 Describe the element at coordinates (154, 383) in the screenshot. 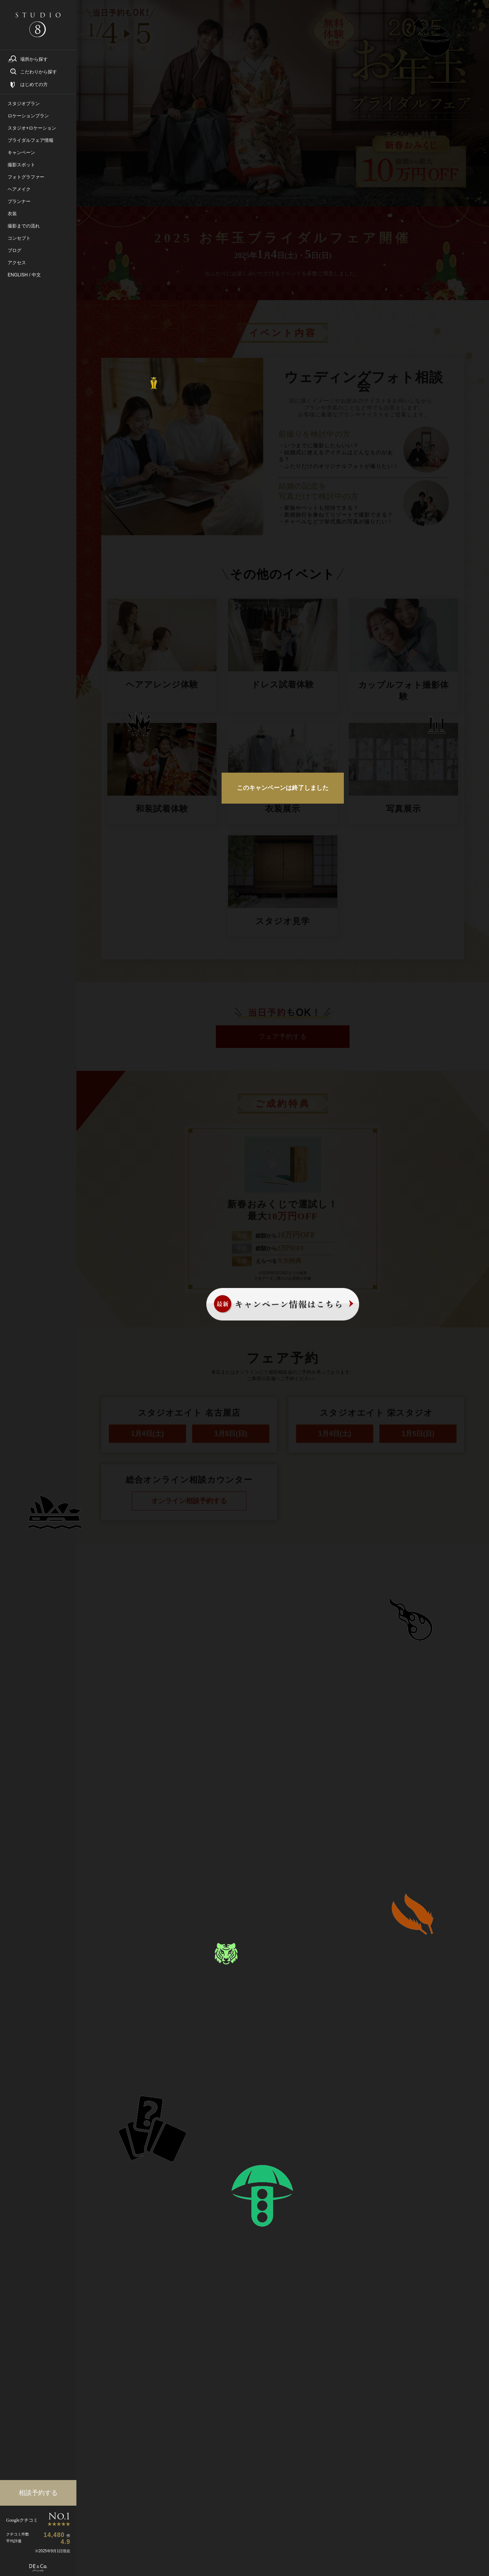

I see `select vampire character or costume` at that location.